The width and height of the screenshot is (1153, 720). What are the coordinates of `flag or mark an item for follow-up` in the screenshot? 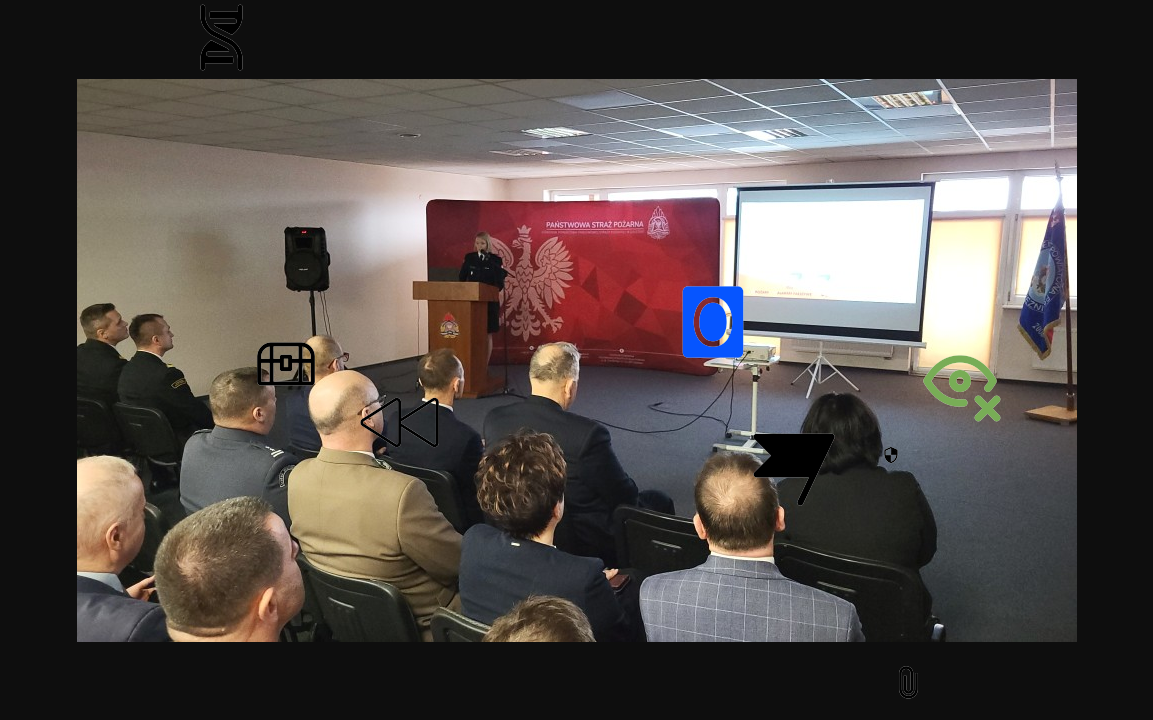 It's located at (791, 465).